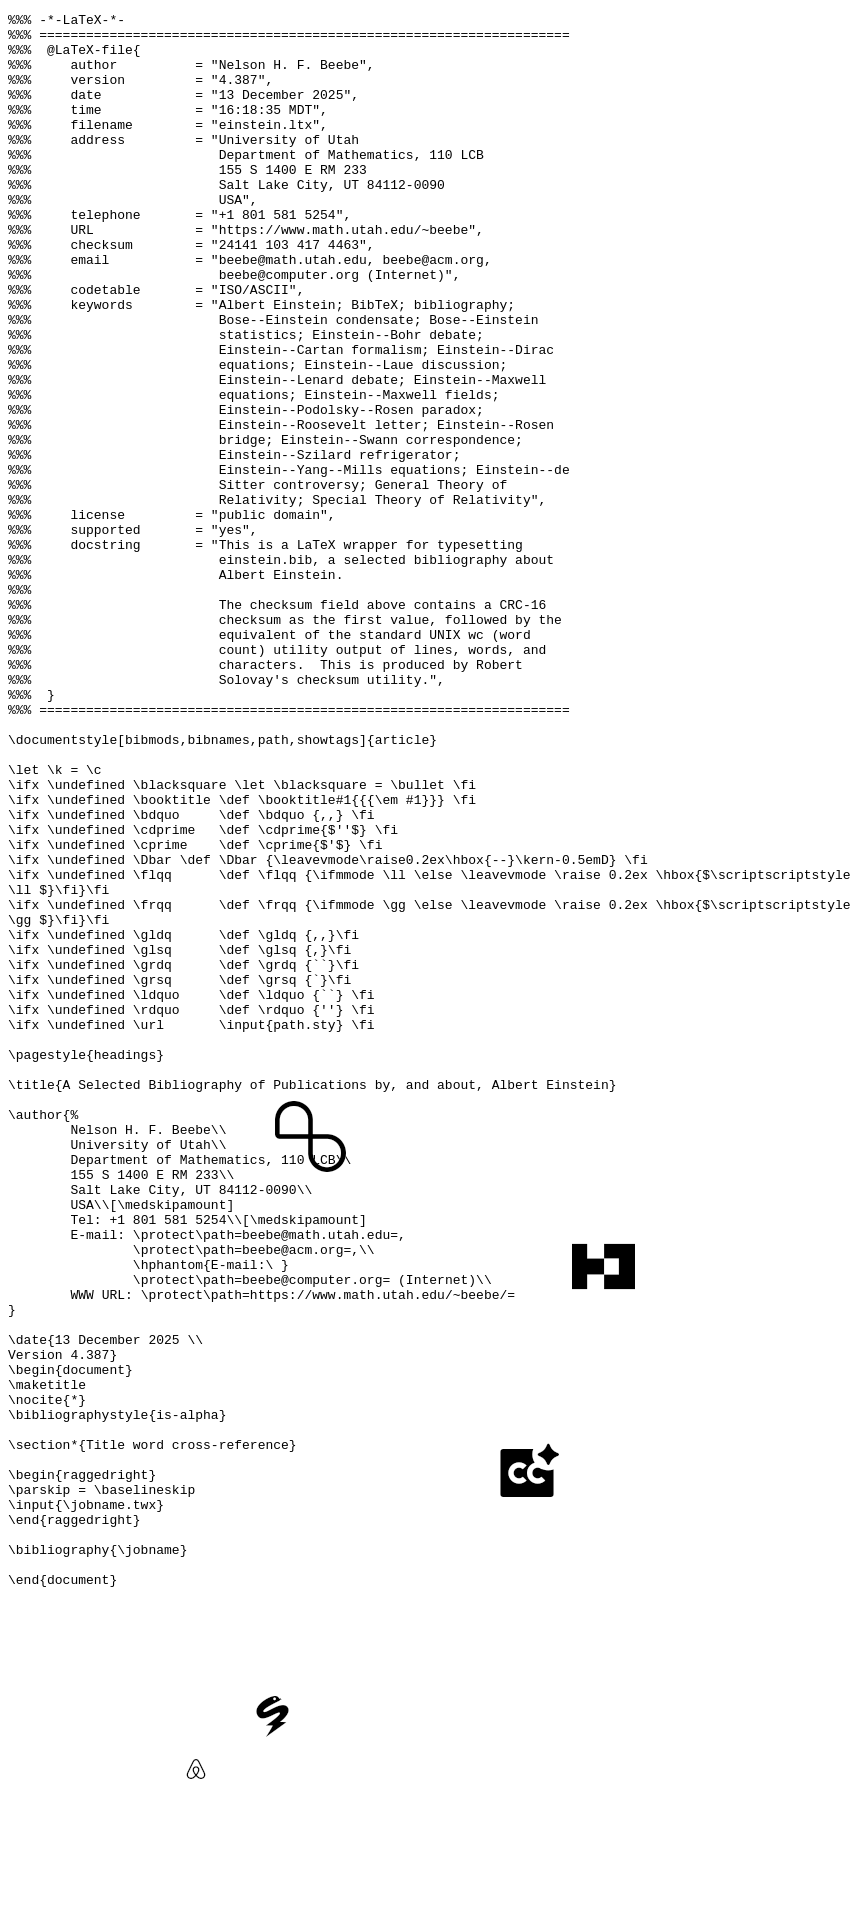 The height and width of the screenshot is (1916, 864). What do you see at coordinates (272, 1716) in the screenshot?
I see `numba python compiler logo` at bounding box center [272, 1716].